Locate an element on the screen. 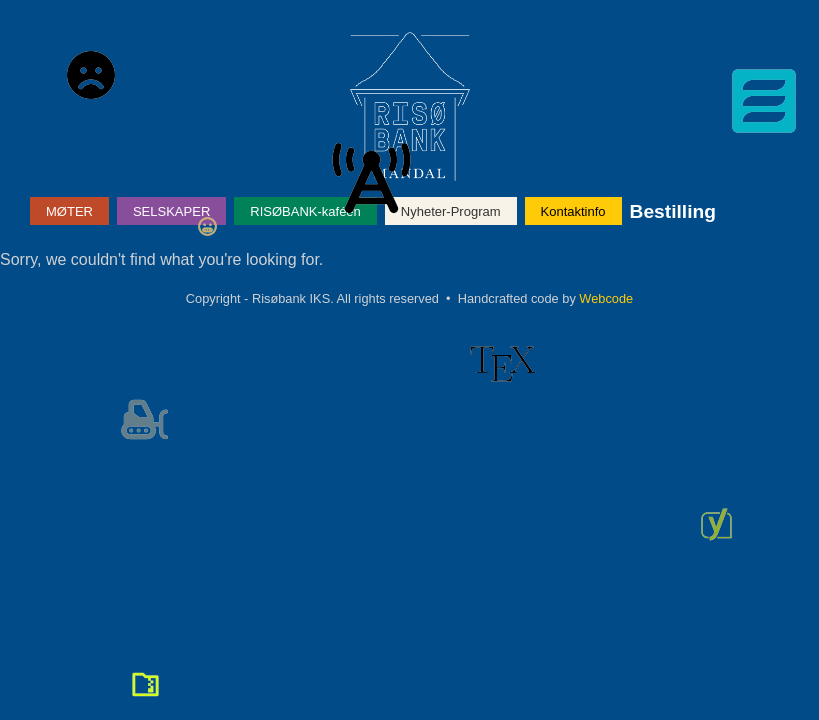 The height and width of the screenshot is (720, 819). jxl image format logo is located at coordinates (764, 101).